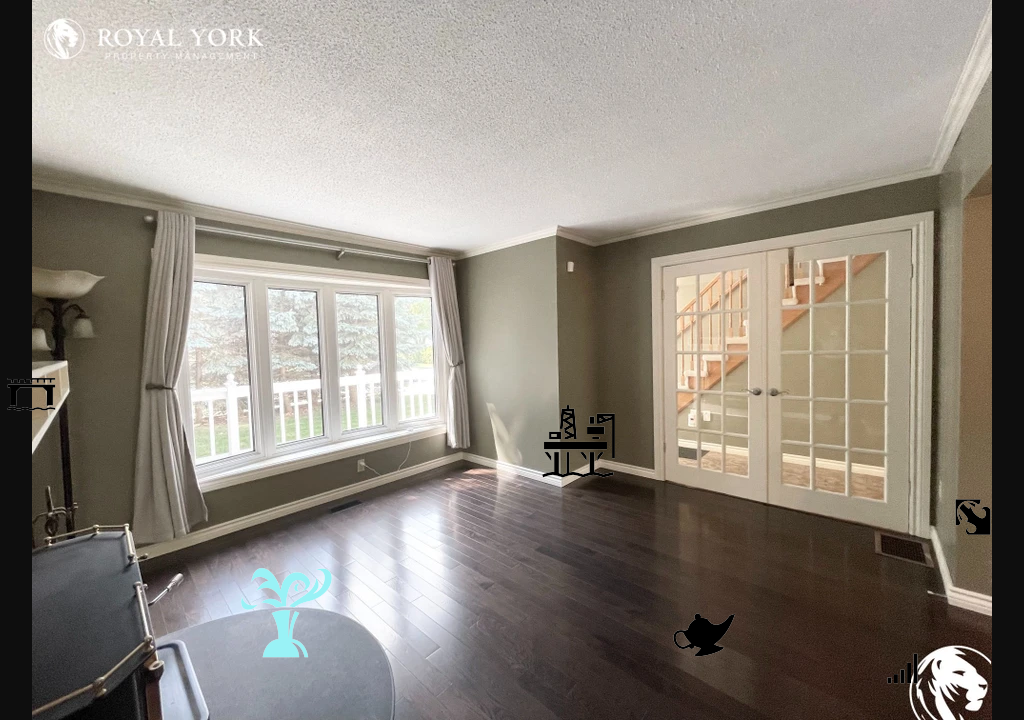 The width and height of the screenshot is (1024, 720). Describe the element at coordinates (31, 388) in the screenshot. I see `view bridge or crossing information` at that location.